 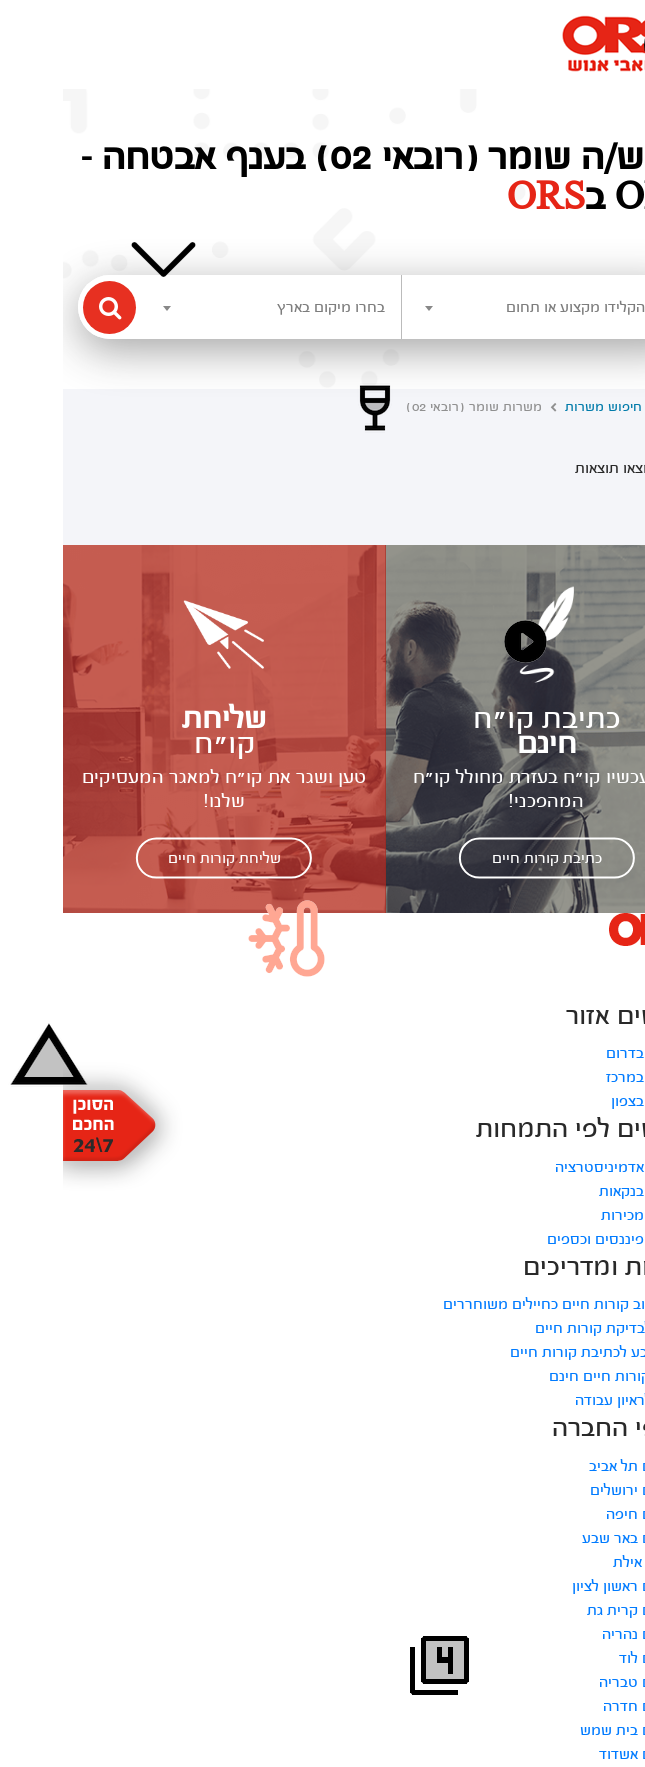 I want to click on expand a dropdown menu or section, so click(x=163, y=259).